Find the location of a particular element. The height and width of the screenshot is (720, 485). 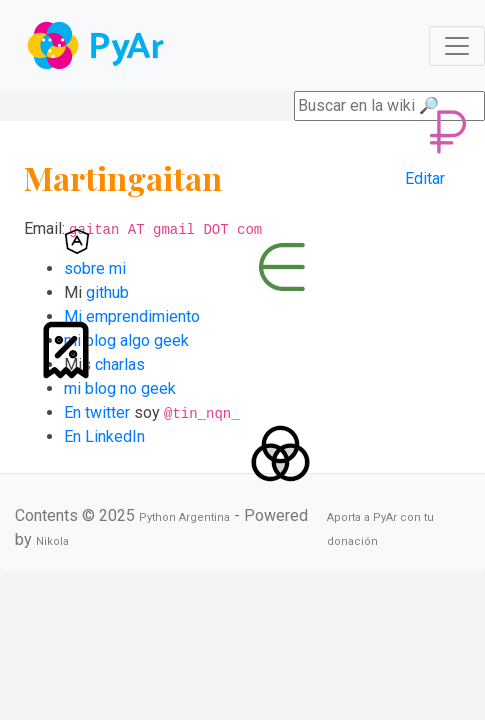

indicates overlapping or shared elements in a venn diagram is located at coordinates (280, 454).